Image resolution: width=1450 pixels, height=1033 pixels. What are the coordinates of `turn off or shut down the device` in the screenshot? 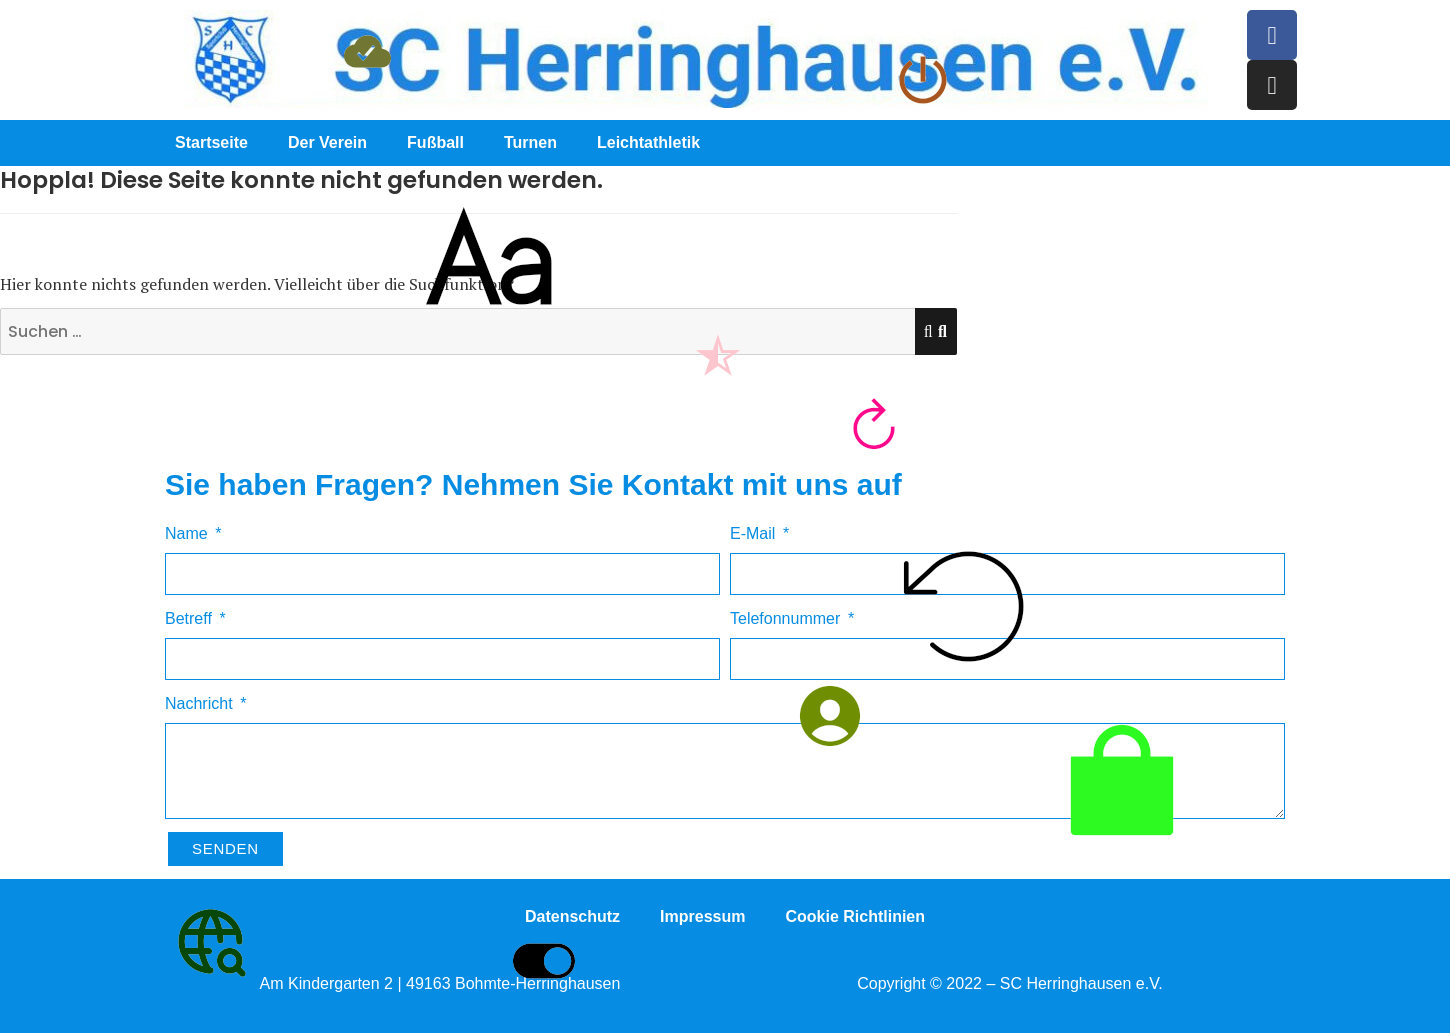 It's located at (923, 80).